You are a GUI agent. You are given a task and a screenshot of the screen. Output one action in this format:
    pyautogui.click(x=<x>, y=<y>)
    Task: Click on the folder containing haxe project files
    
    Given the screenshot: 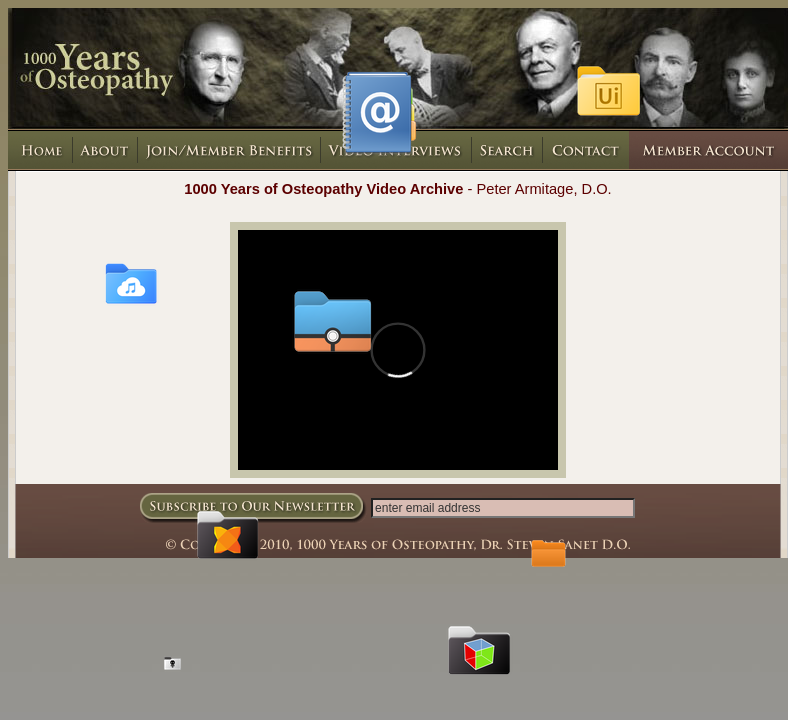 What is the action you would take?
    pyautogui.click(x=227, y=536)
    